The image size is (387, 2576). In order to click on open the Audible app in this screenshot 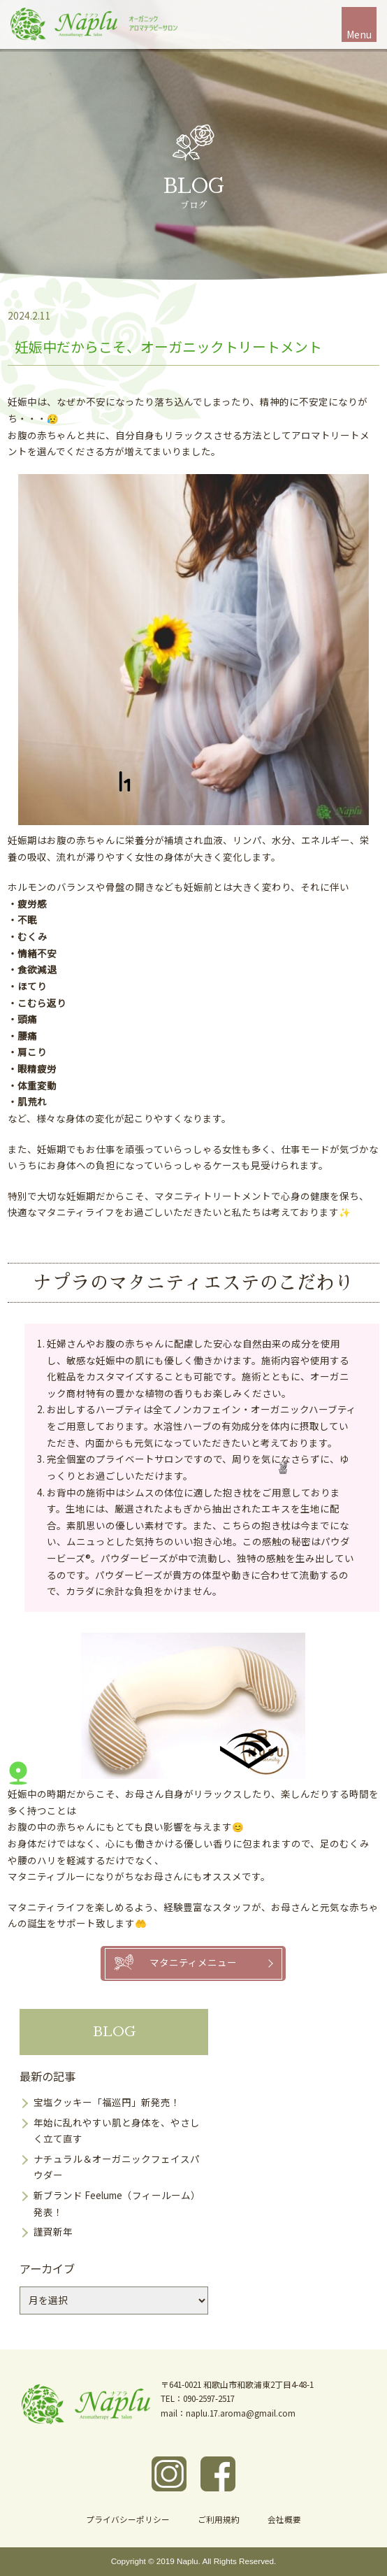, I will do `click(249, 1751)`.